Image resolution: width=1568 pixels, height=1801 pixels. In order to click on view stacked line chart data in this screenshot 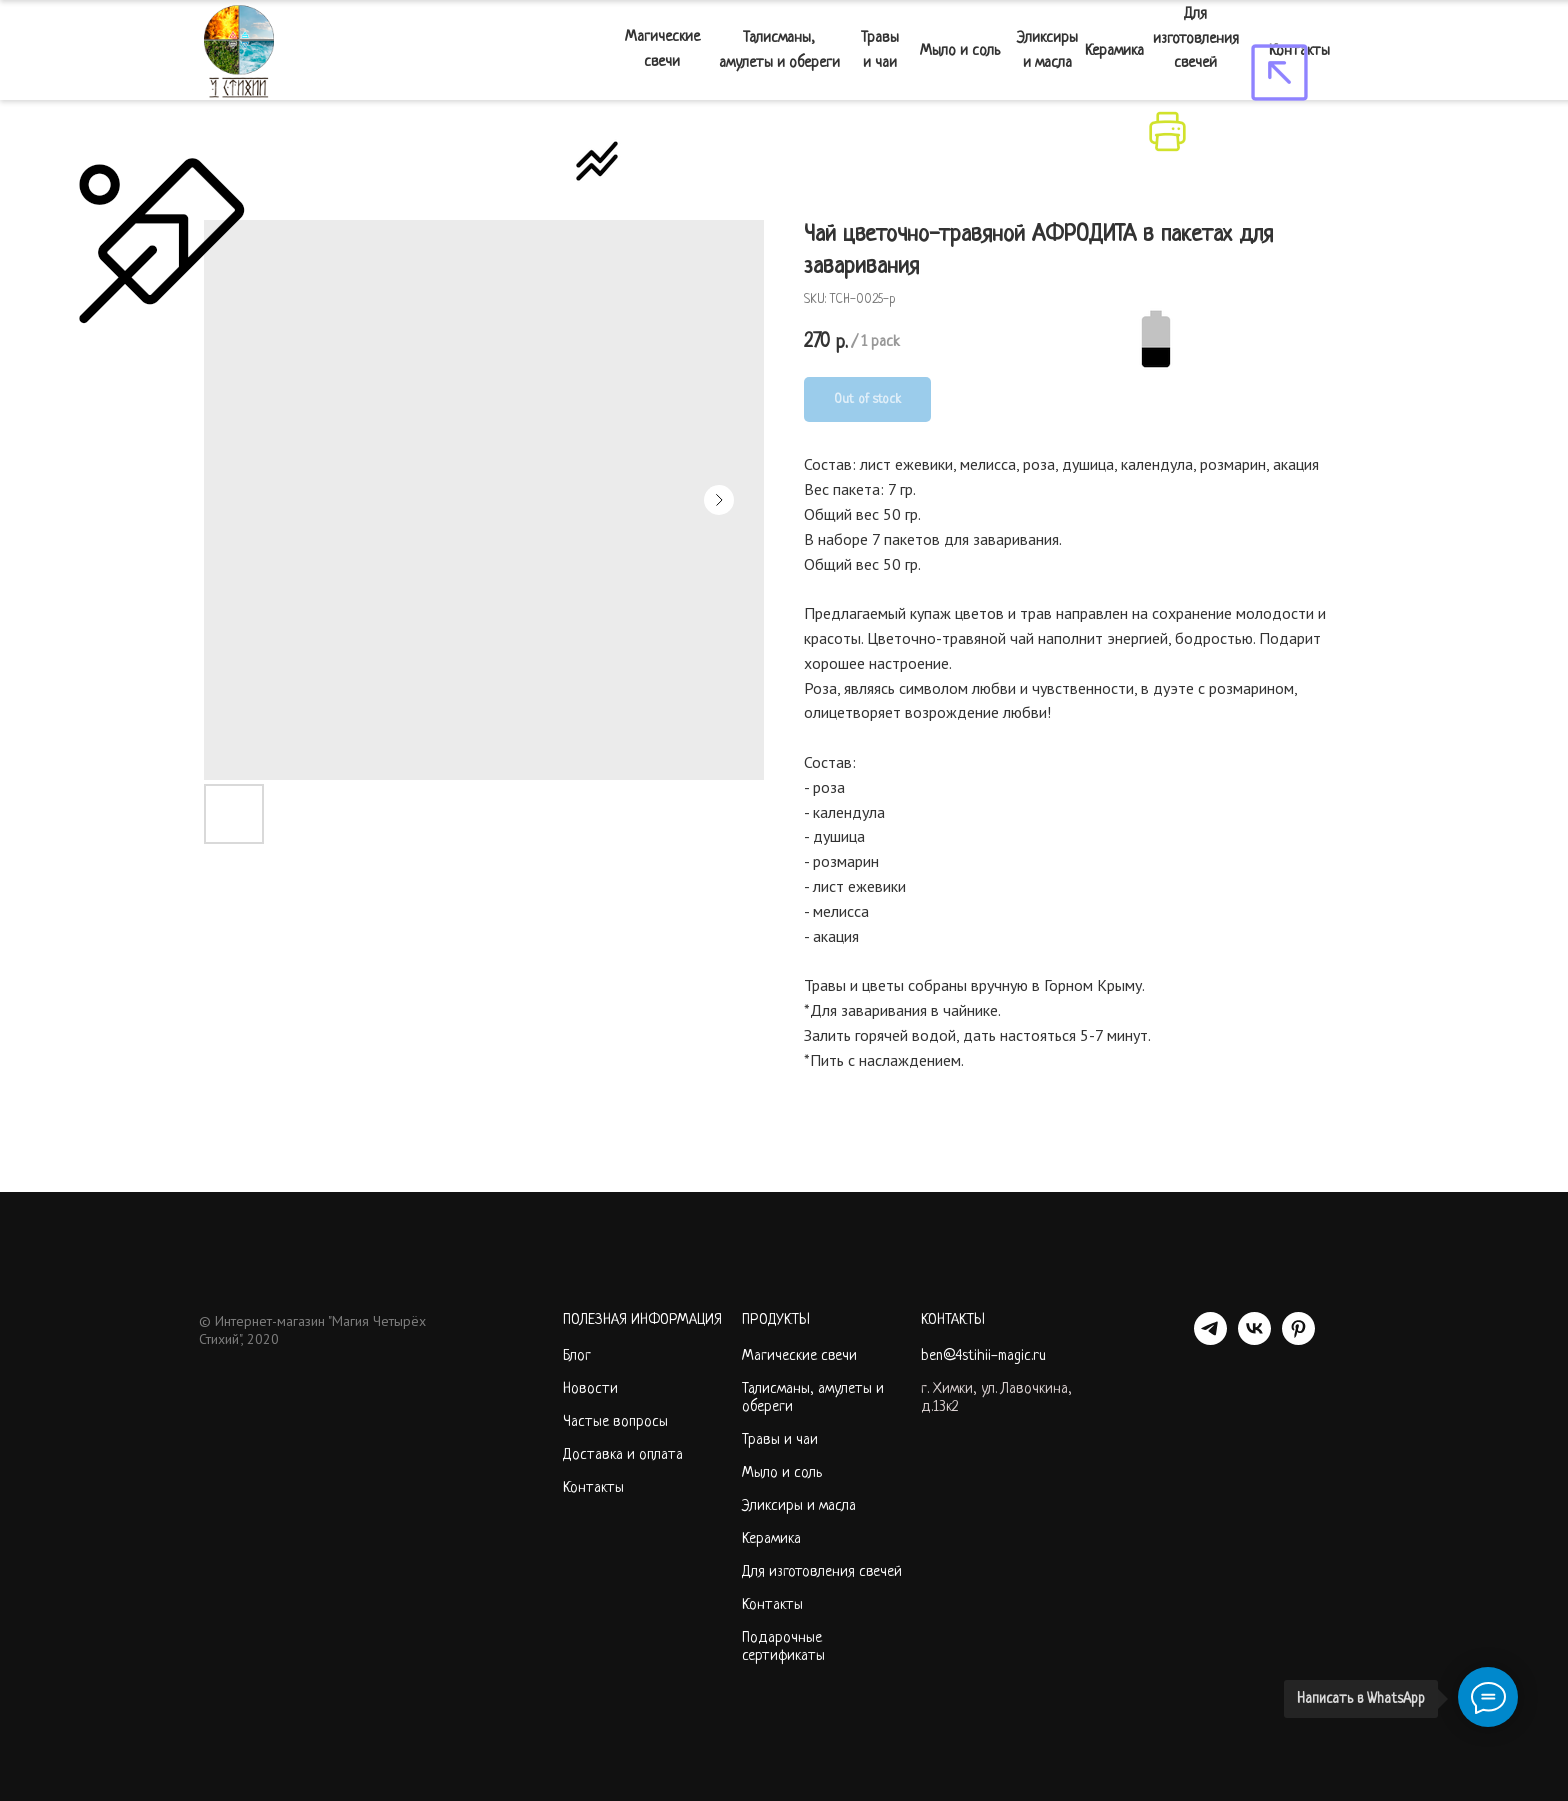, I will do `click(597, 161)`.